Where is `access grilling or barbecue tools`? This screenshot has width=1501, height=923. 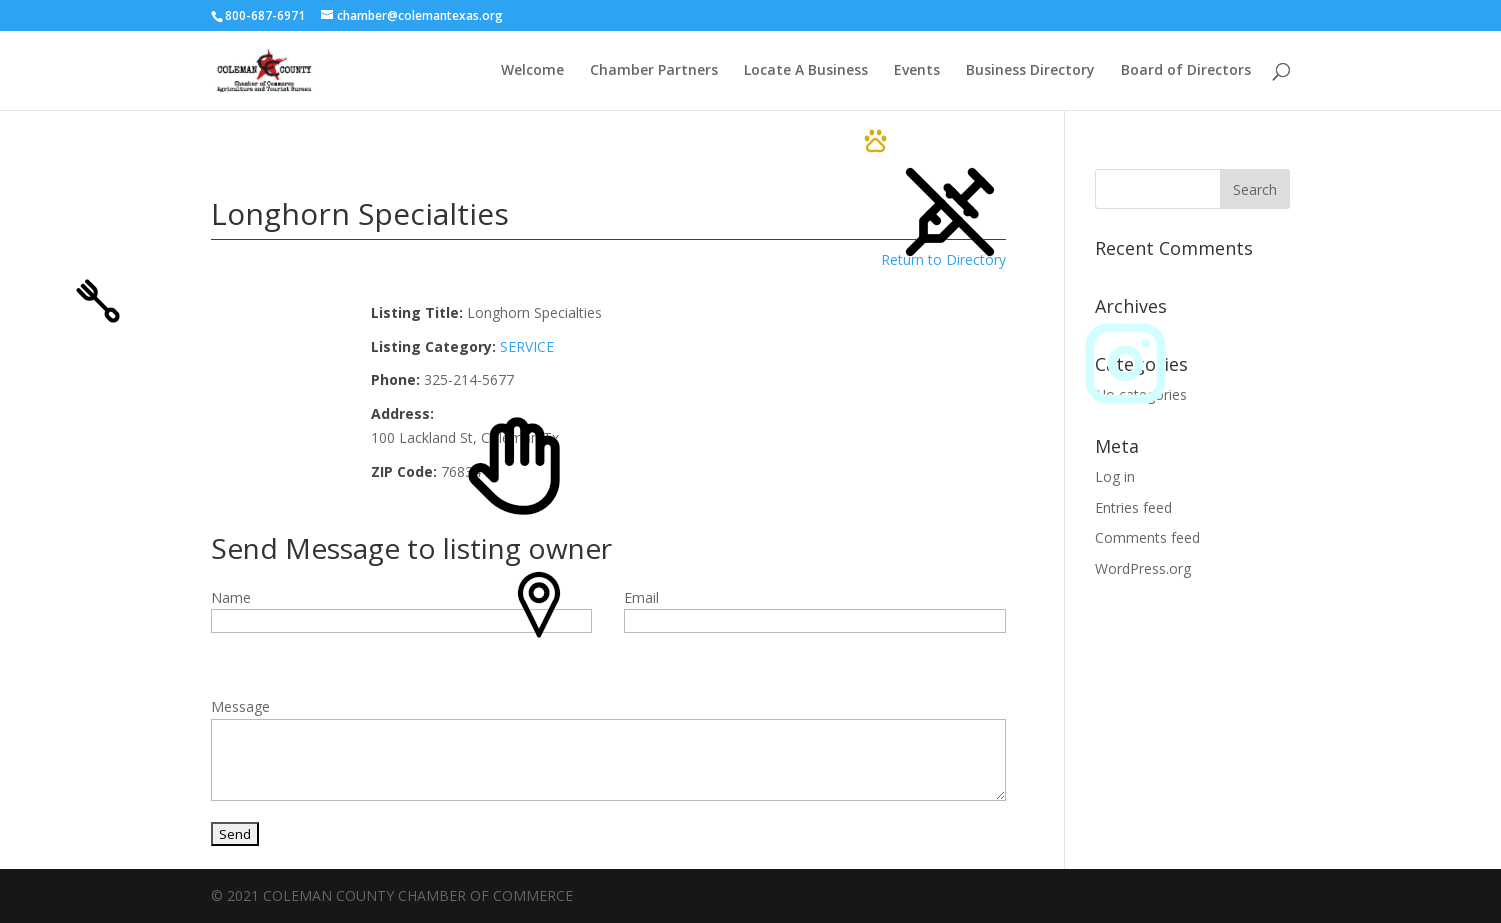
access grilling or barbecue tools is located at coordinates (98, 301).